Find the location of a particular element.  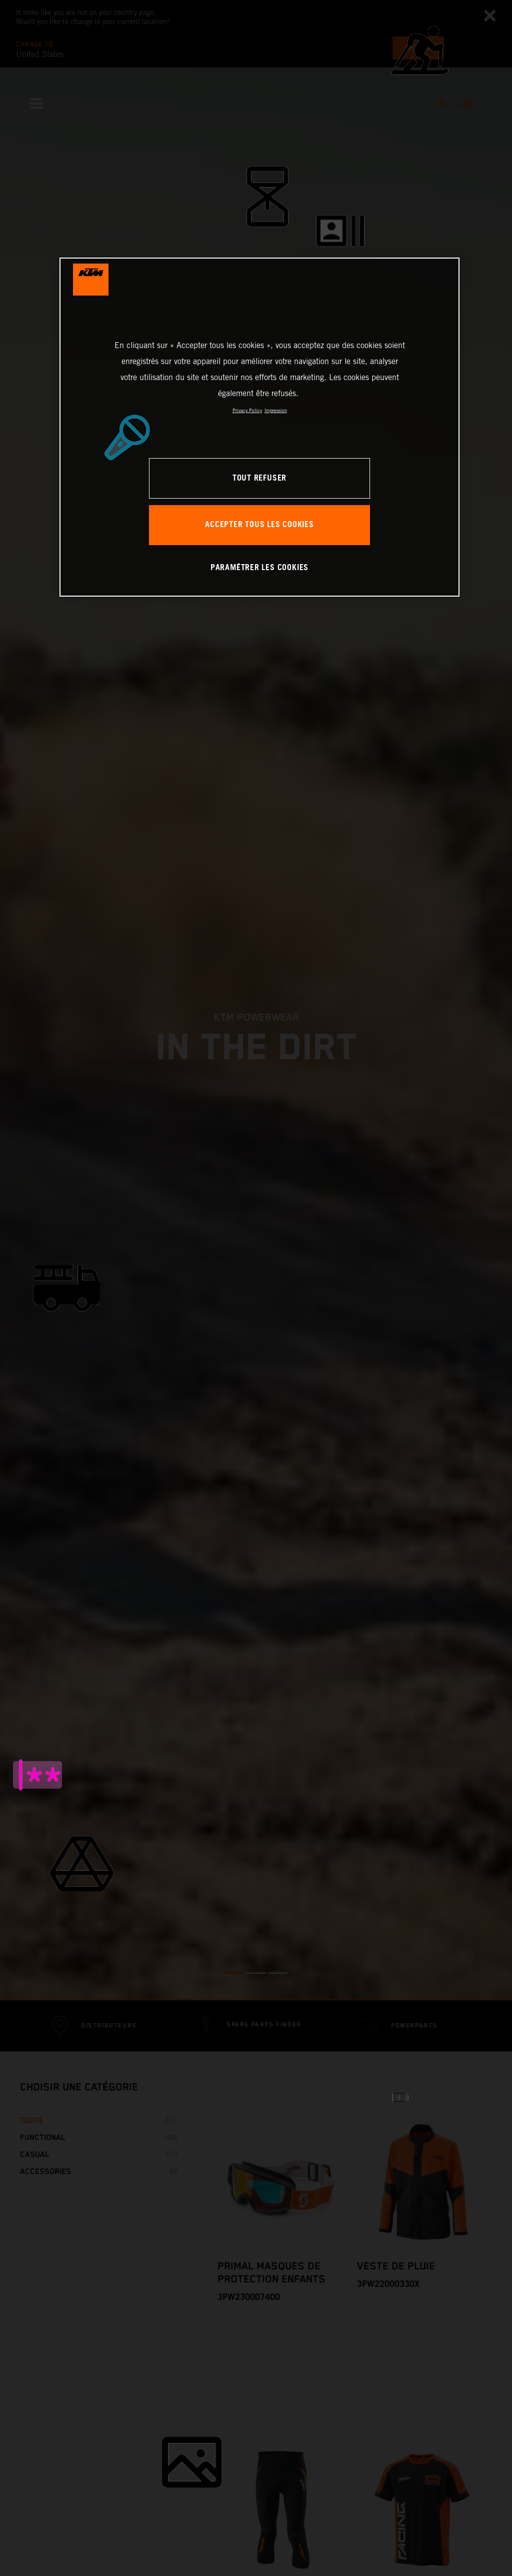

enter or manage your password is located at coordinates (38, 1775).